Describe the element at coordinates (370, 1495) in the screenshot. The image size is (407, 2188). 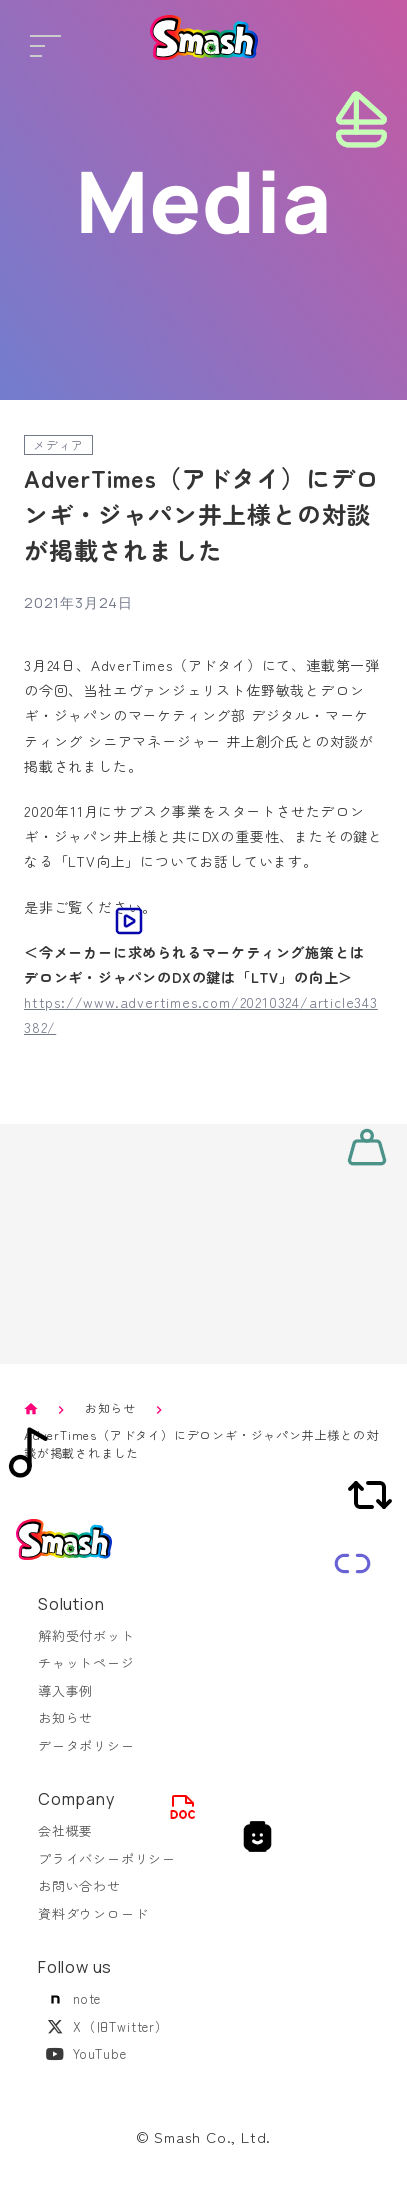
I see `enable repeat or loop playback` at that location.